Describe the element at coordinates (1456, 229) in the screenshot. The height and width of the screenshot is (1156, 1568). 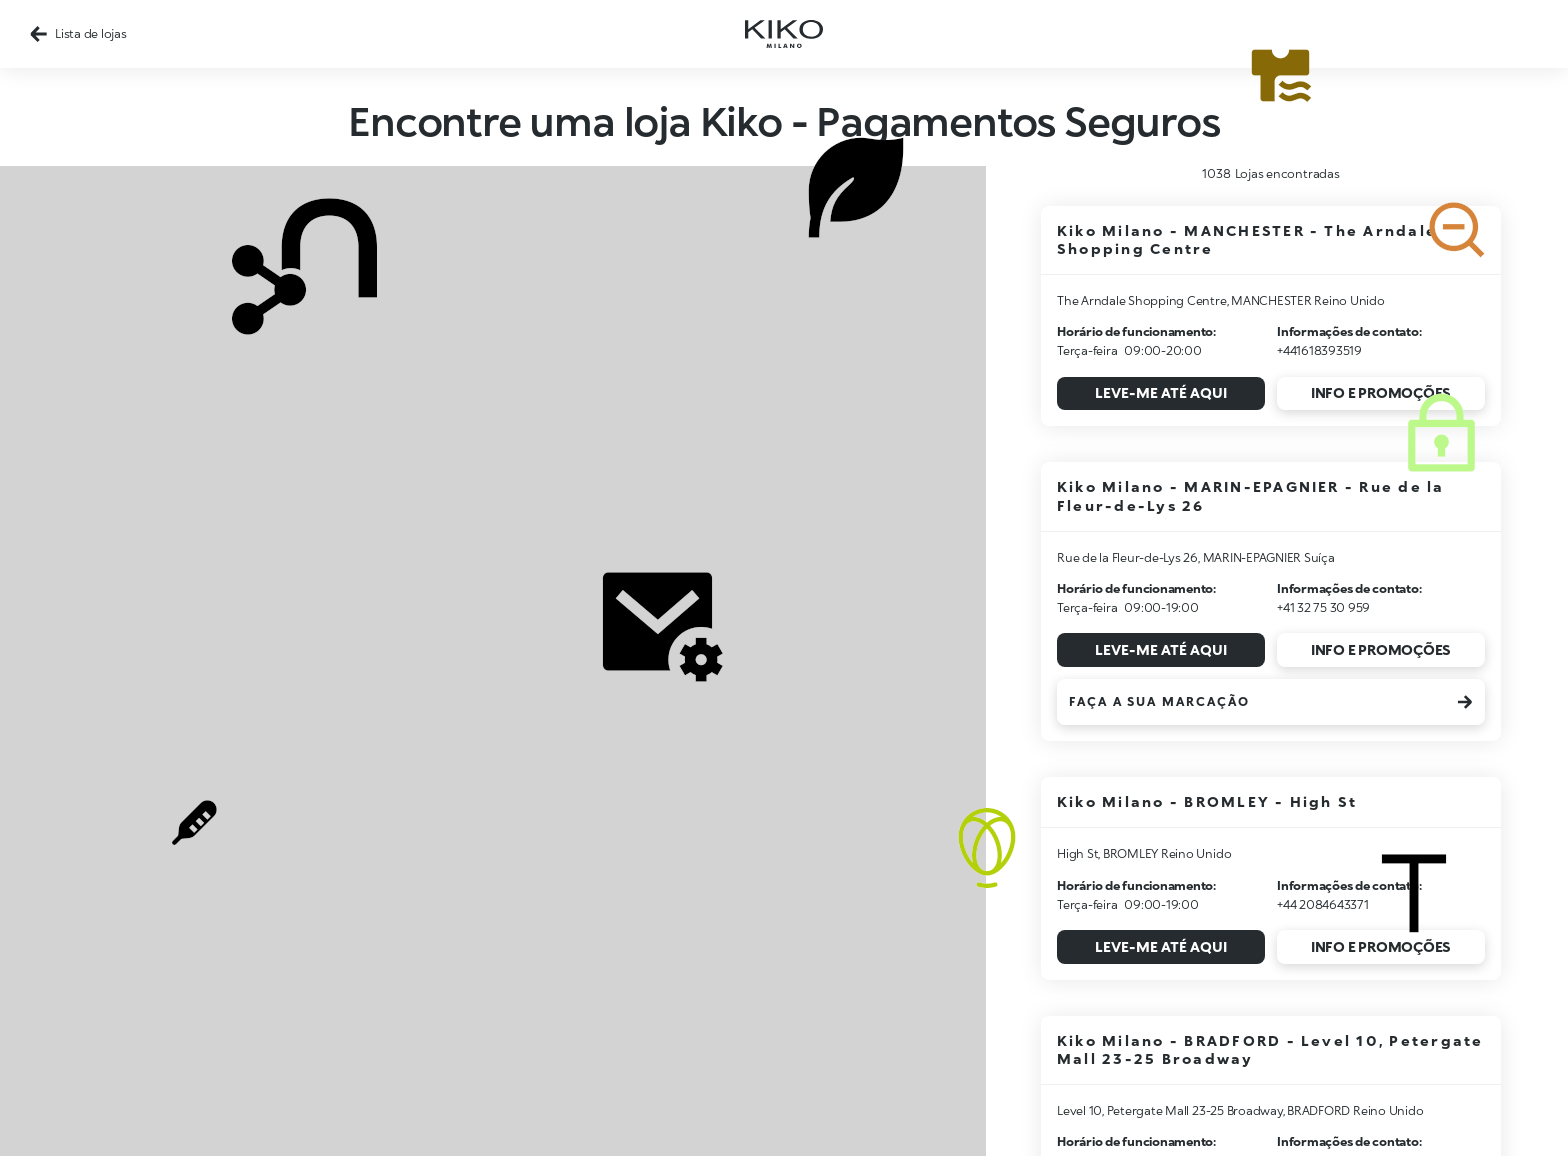
I see `zoom out to see more content` at that location.